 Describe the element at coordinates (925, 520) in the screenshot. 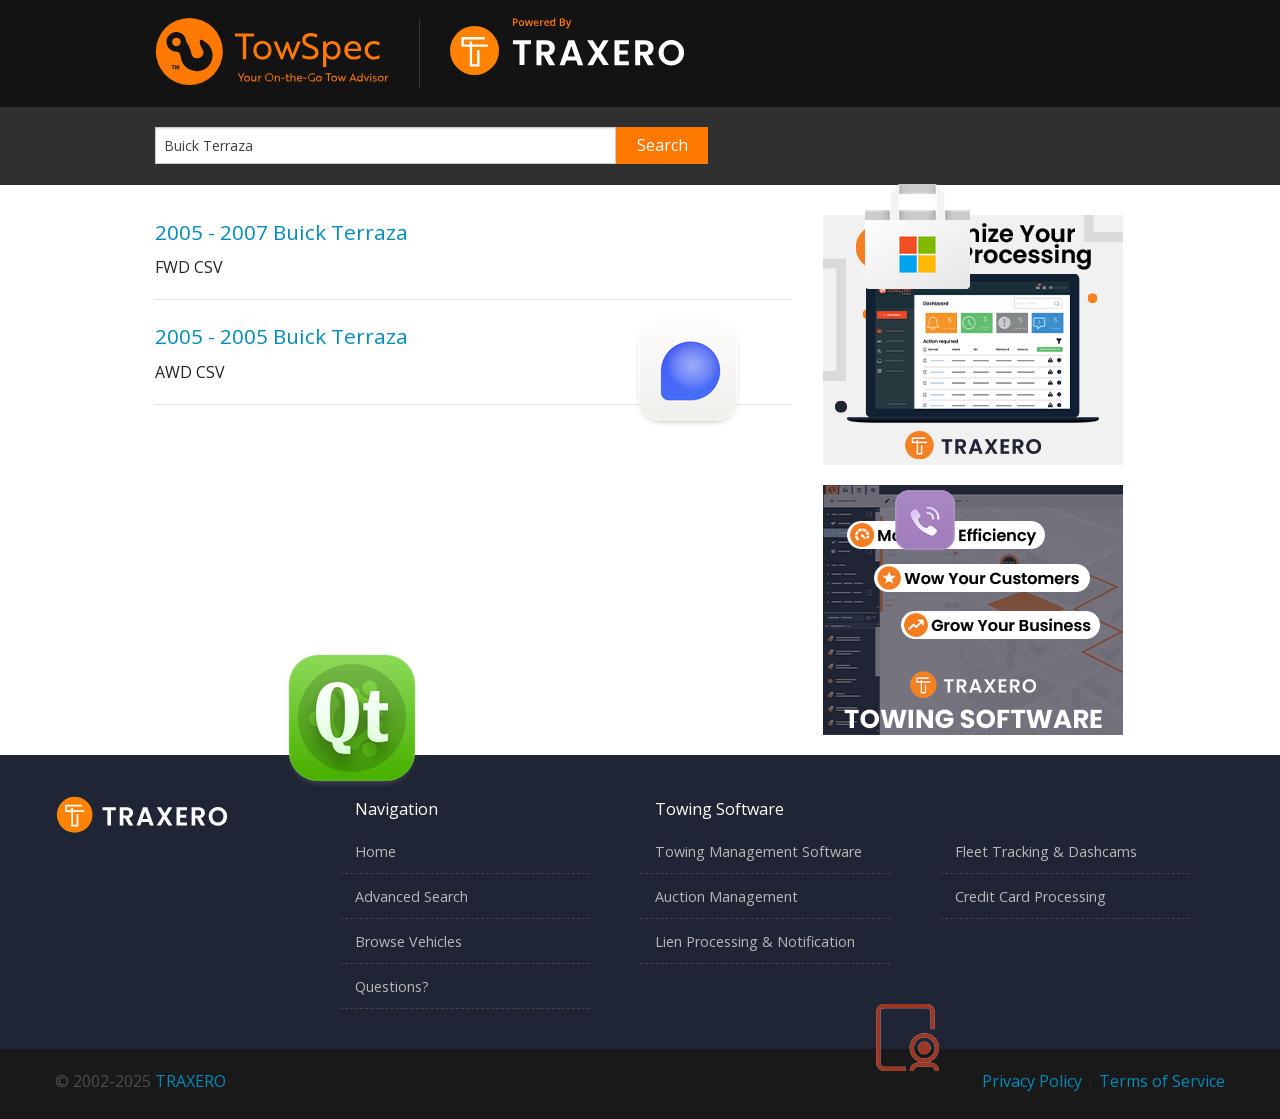

I see `open viber messaging app` at that location.